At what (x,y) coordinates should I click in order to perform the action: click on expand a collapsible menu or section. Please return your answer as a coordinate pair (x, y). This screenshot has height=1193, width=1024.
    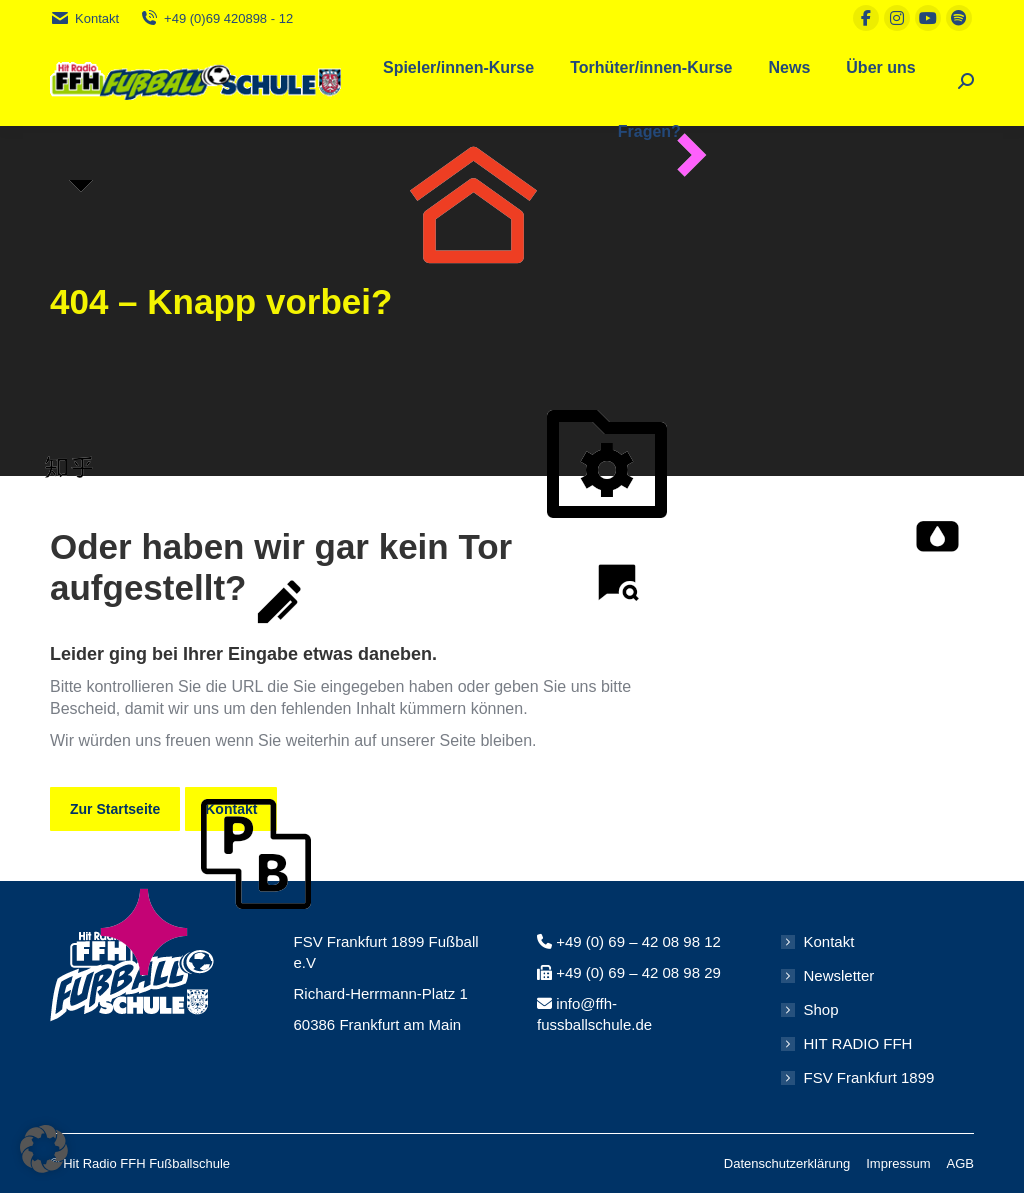
    Looking at the image, I should click on (691, 155).